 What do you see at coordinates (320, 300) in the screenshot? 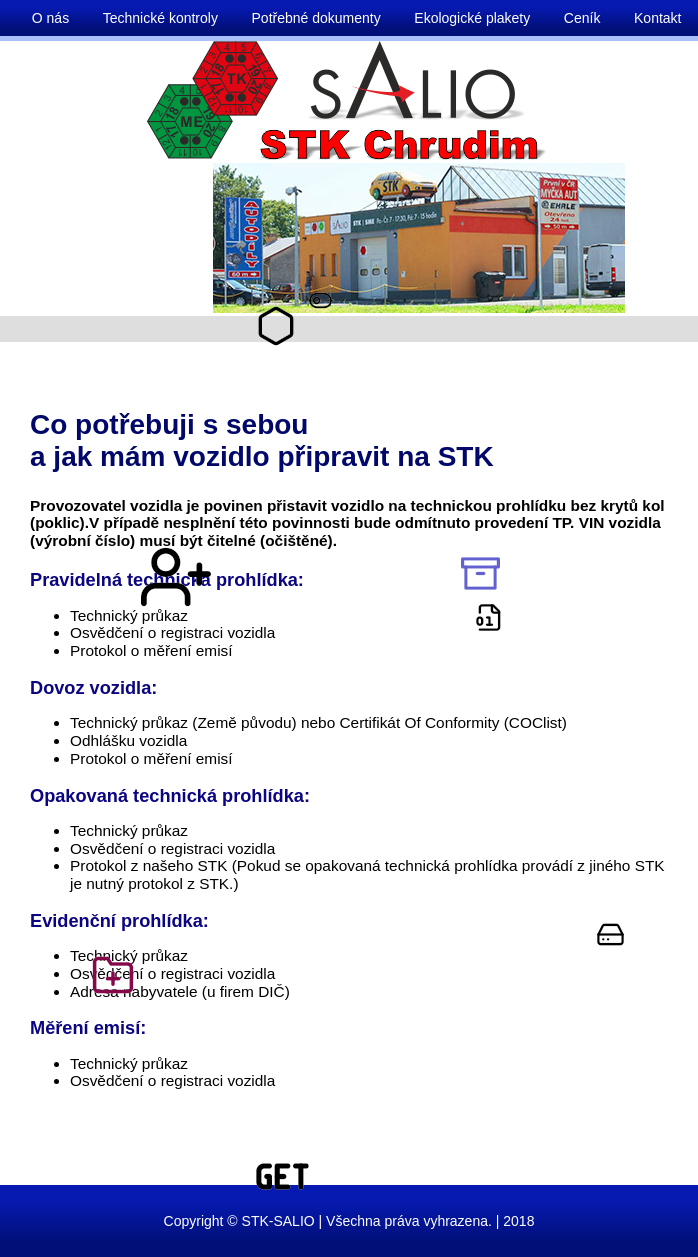
I see `toggle switch in off position` at bounding box center [320, 300].